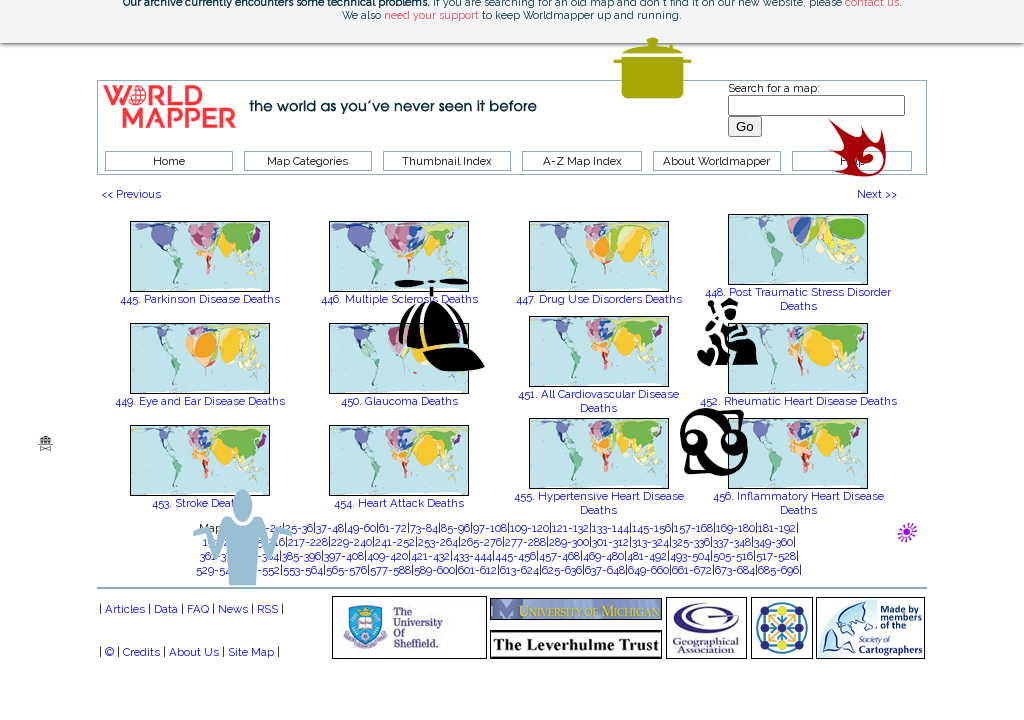 Image resolution: width=1024 pixels, height=720 pixels. Describe the element at coordinates (907, 532) in the screenshot. I see `indicates a solar or radiant energy ability` at that location.